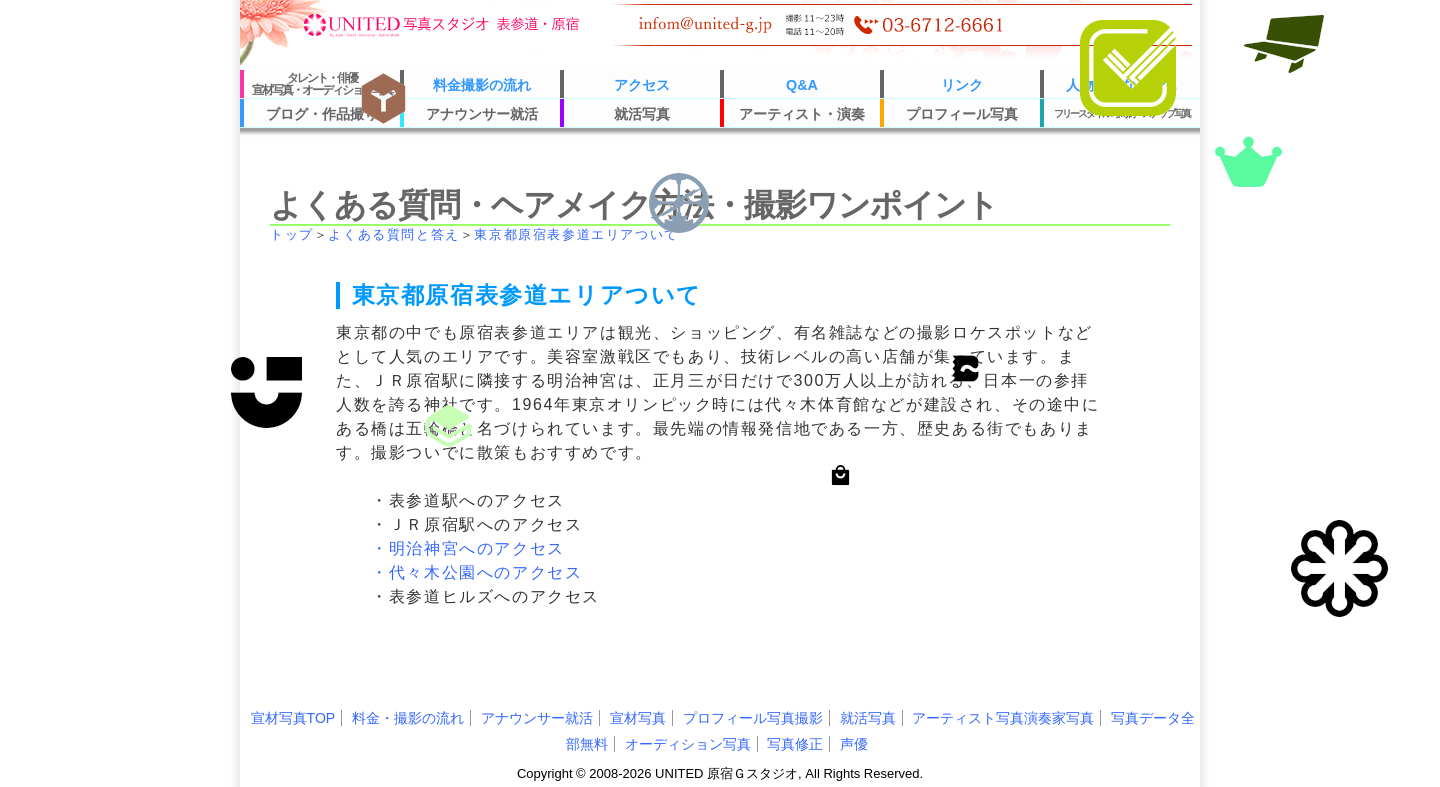 This screenshot has width=1440, height=787. Describe the element at coordinates (1339, 568) in the screenshot. I see `svg file format indicator` at that location.